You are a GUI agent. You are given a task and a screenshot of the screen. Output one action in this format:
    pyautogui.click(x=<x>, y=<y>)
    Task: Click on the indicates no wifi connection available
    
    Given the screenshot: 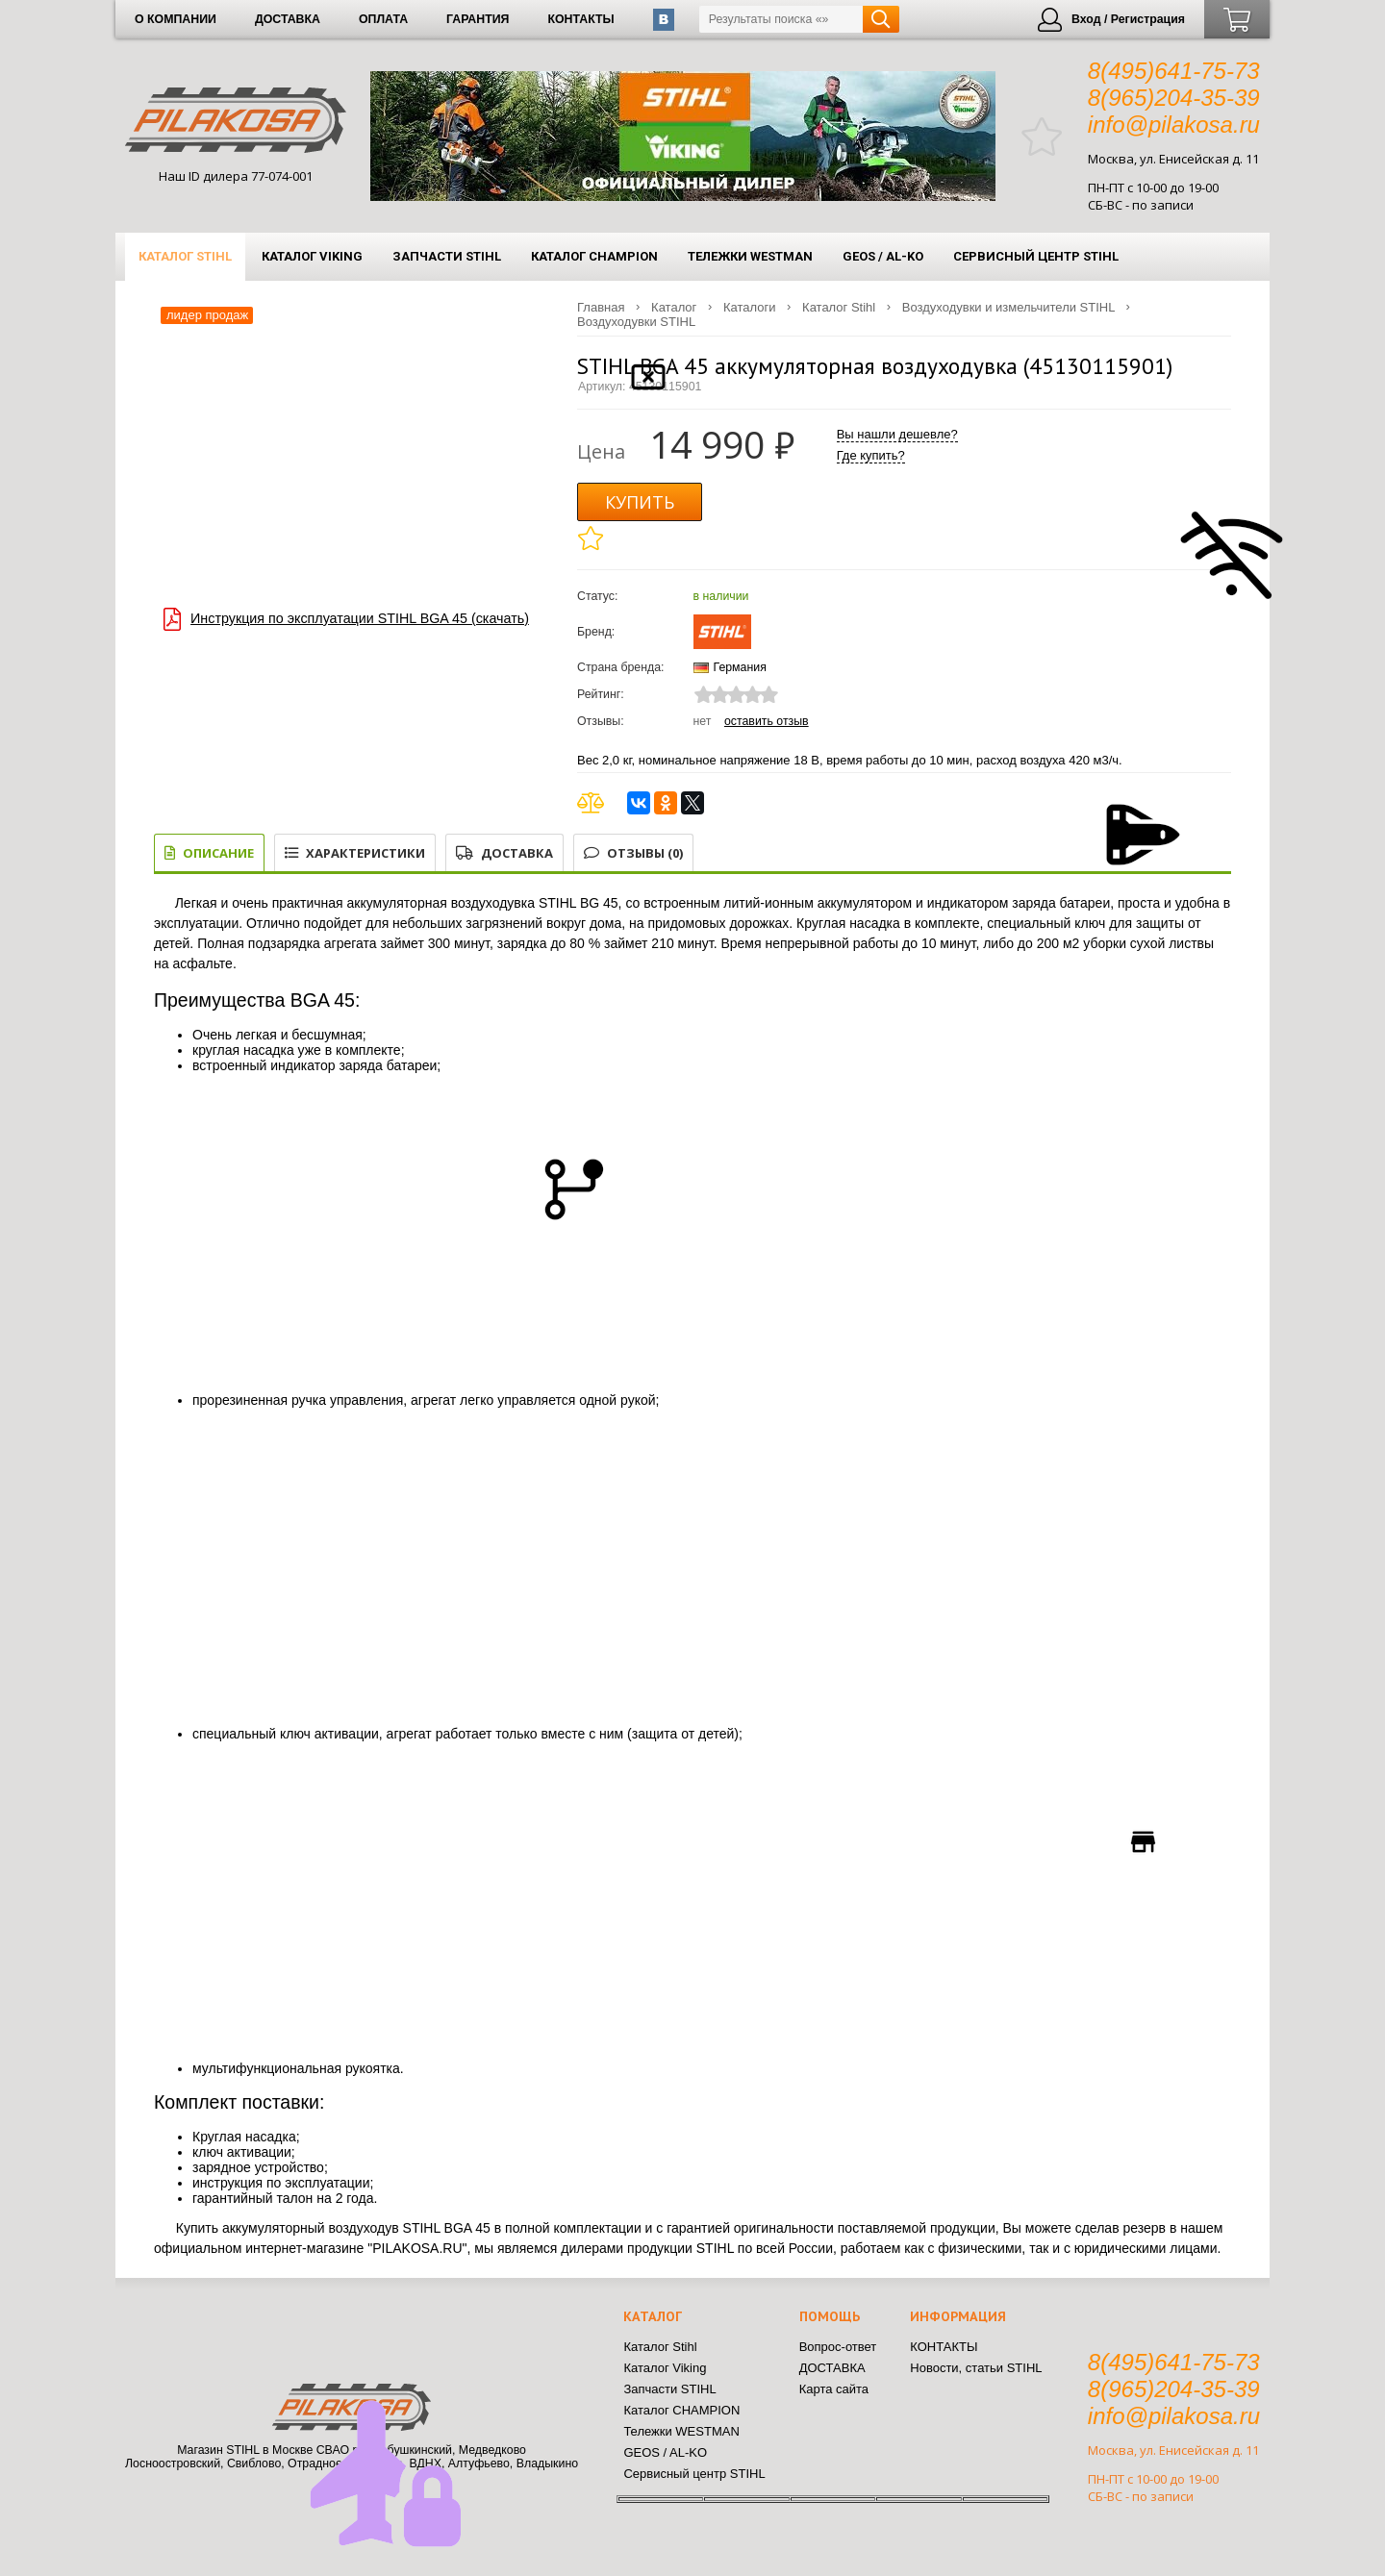 What is the action you would take?
    pyautogui.click(x=1231, y=555)
    